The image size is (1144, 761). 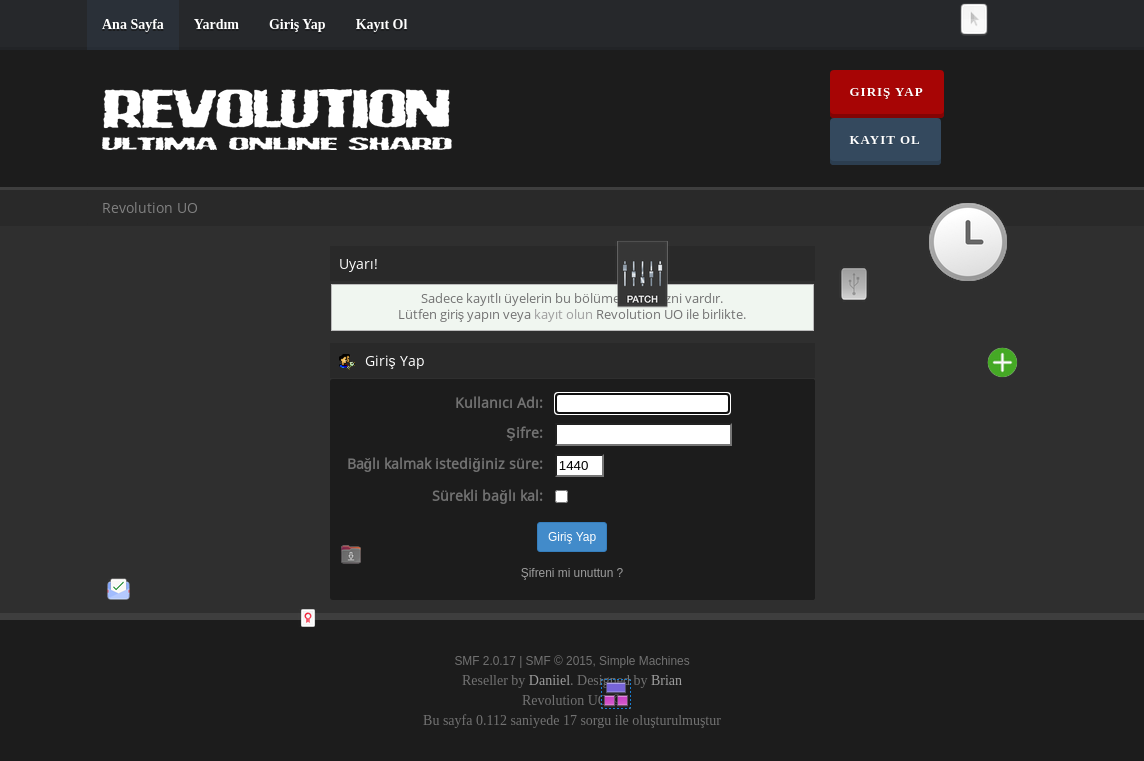 I want to click on cursor image file type, so click(x=974, y=19).